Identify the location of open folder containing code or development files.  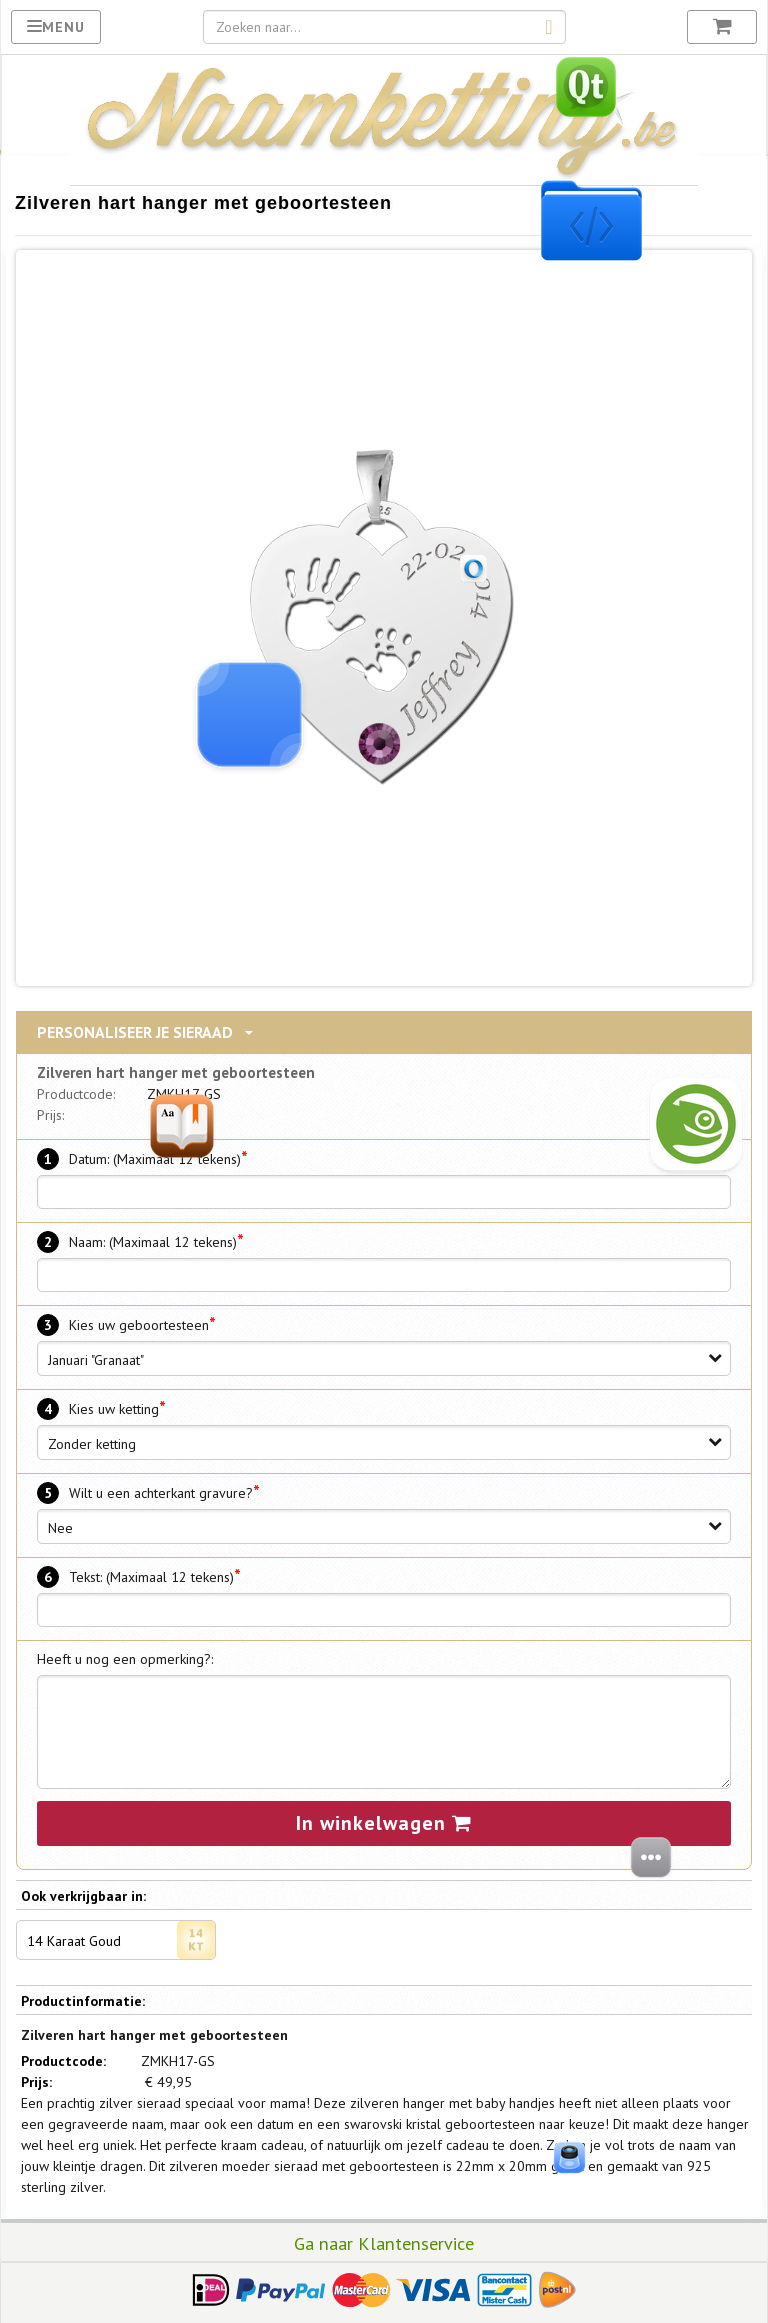
(591, 220).